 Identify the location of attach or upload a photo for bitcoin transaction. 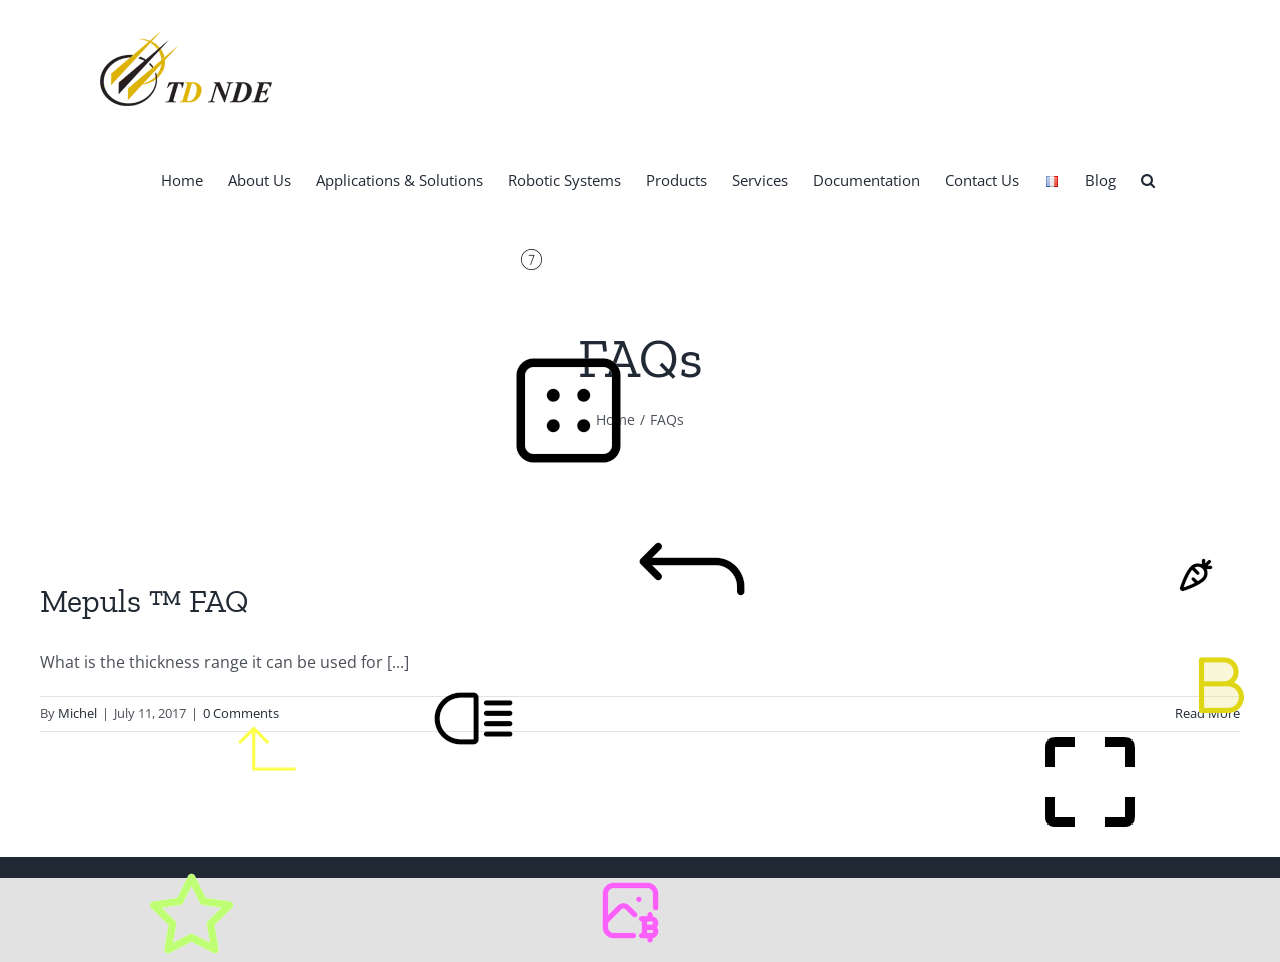
(630, 910).